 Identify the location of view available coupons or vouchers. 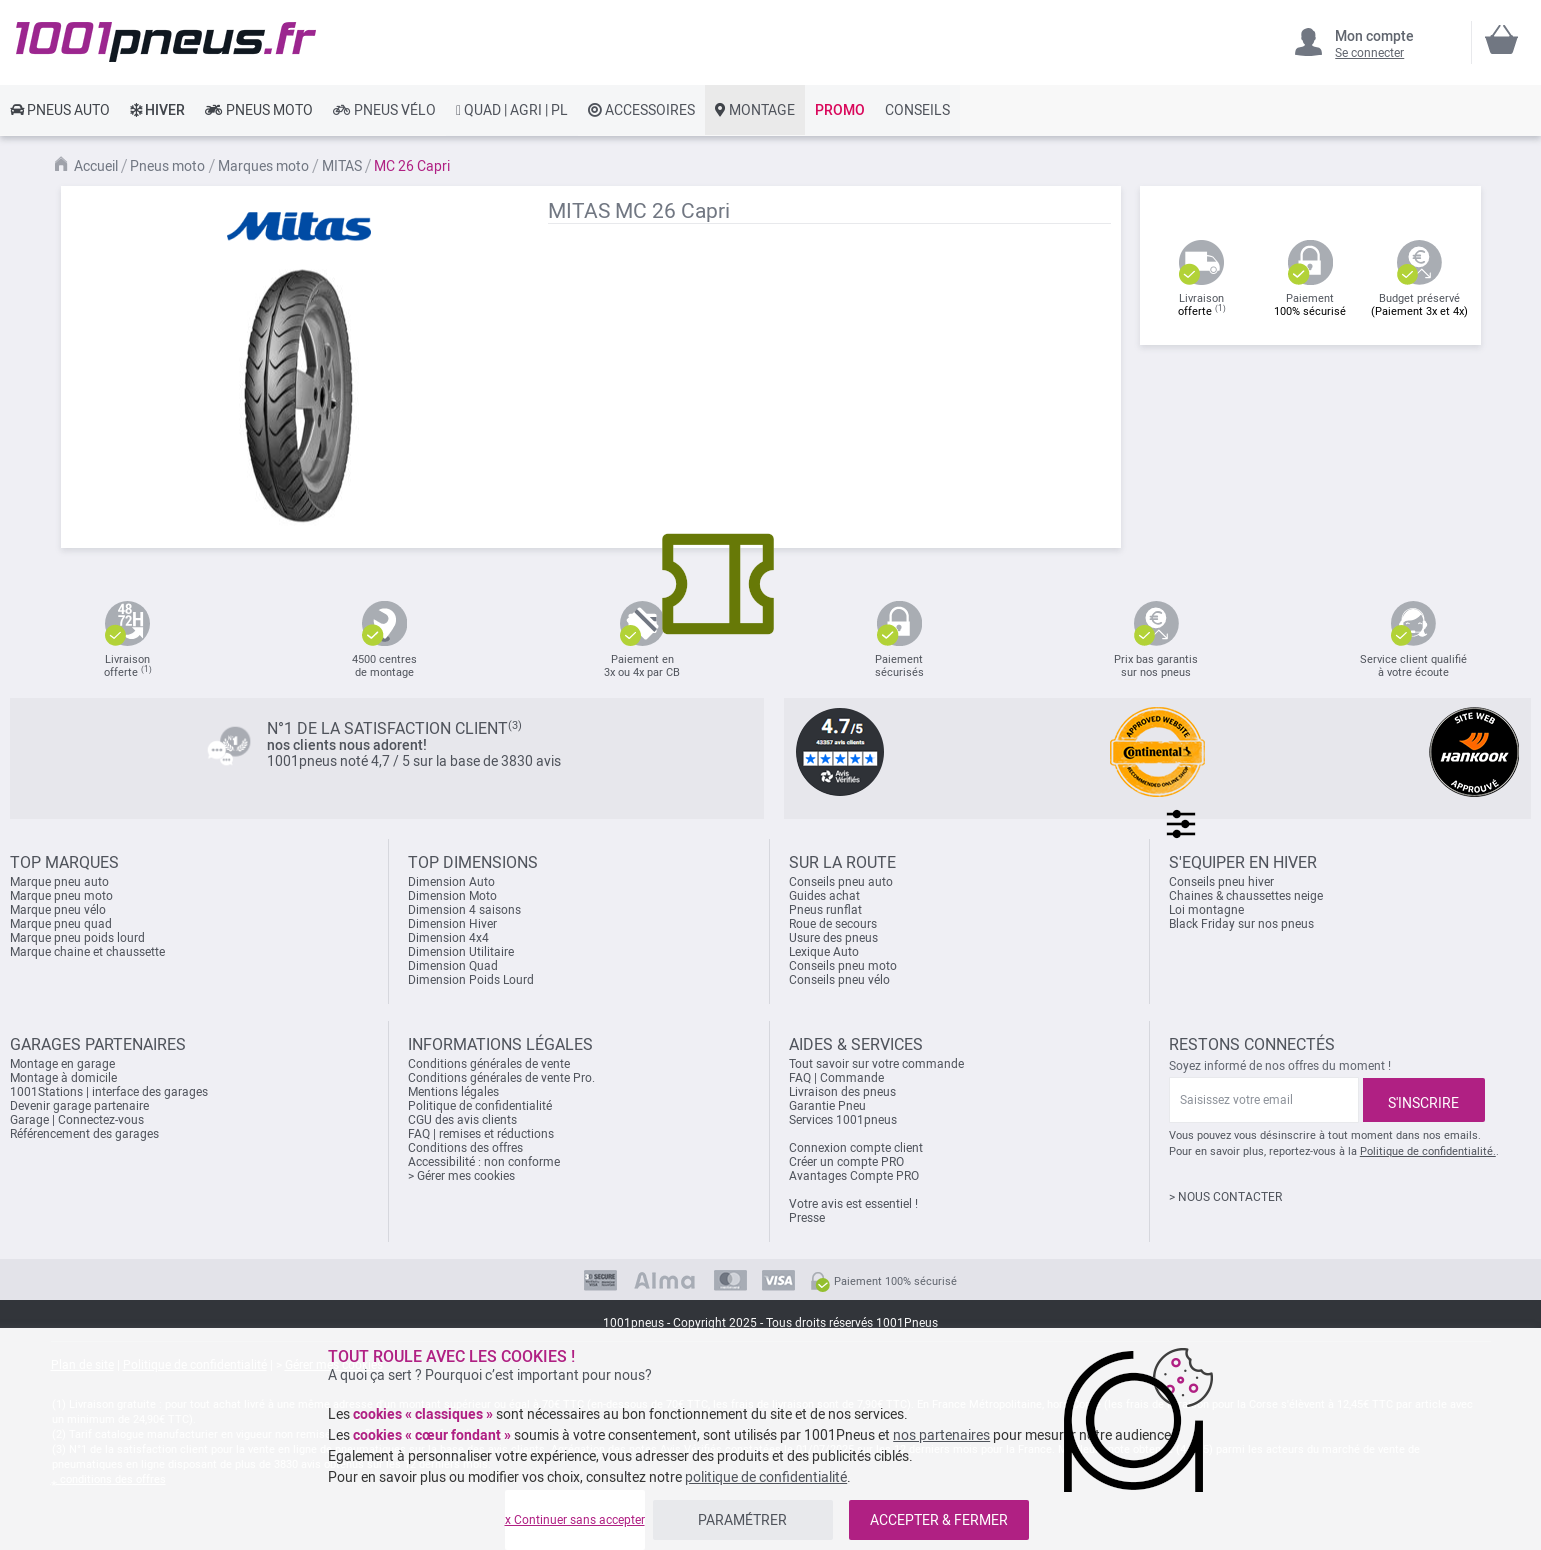
(718, 584).